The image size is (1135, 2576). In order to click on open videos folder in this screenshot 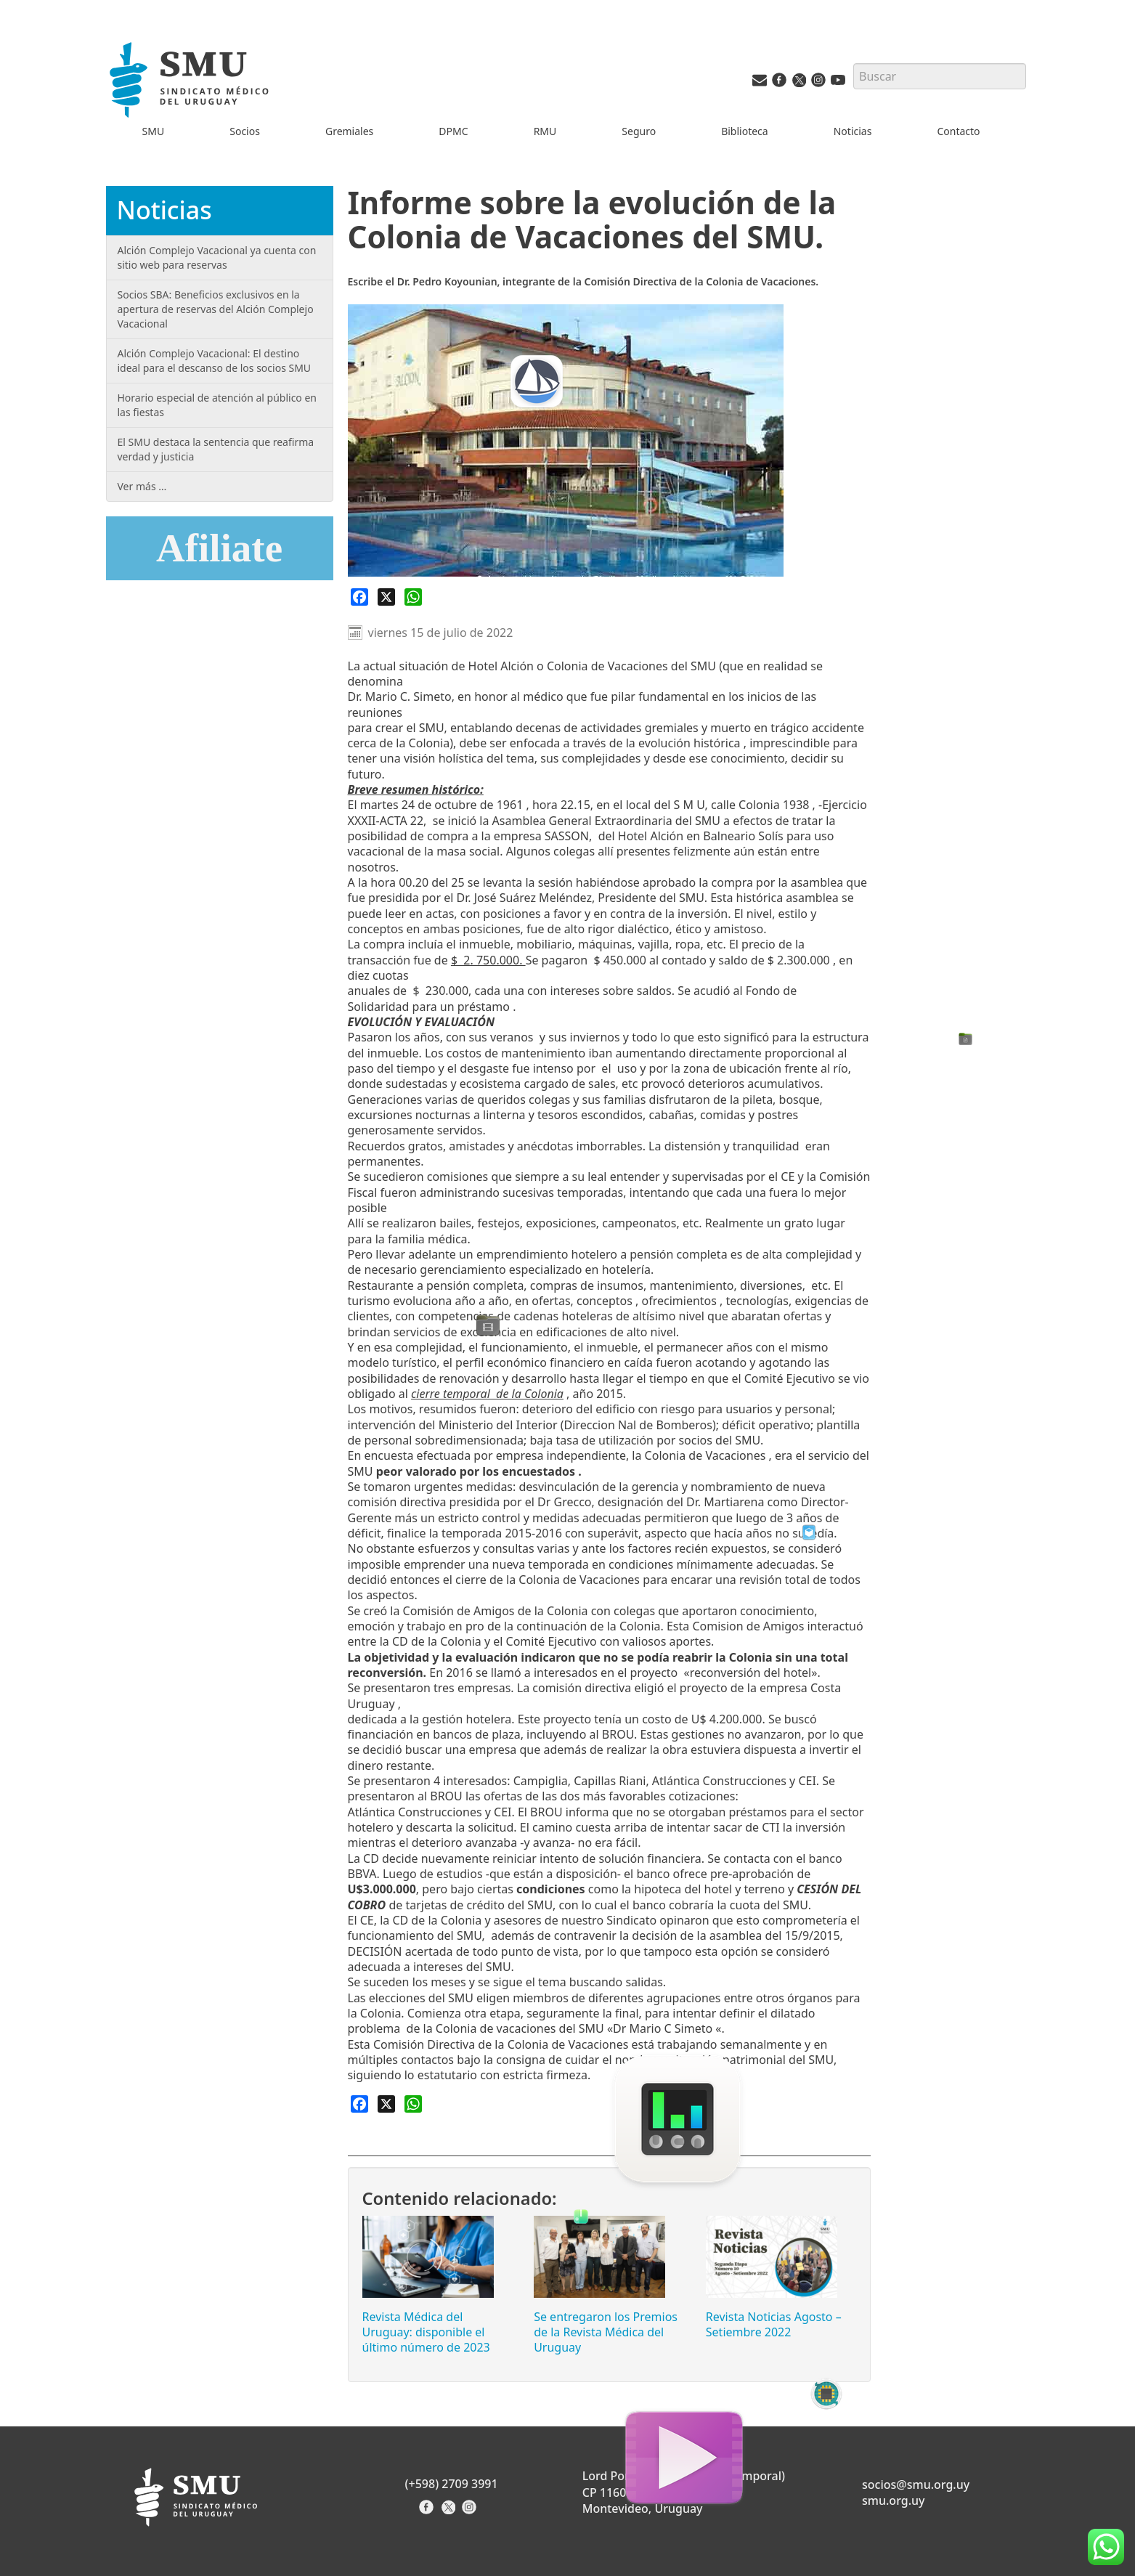, I will do `click(488, 1325)`.